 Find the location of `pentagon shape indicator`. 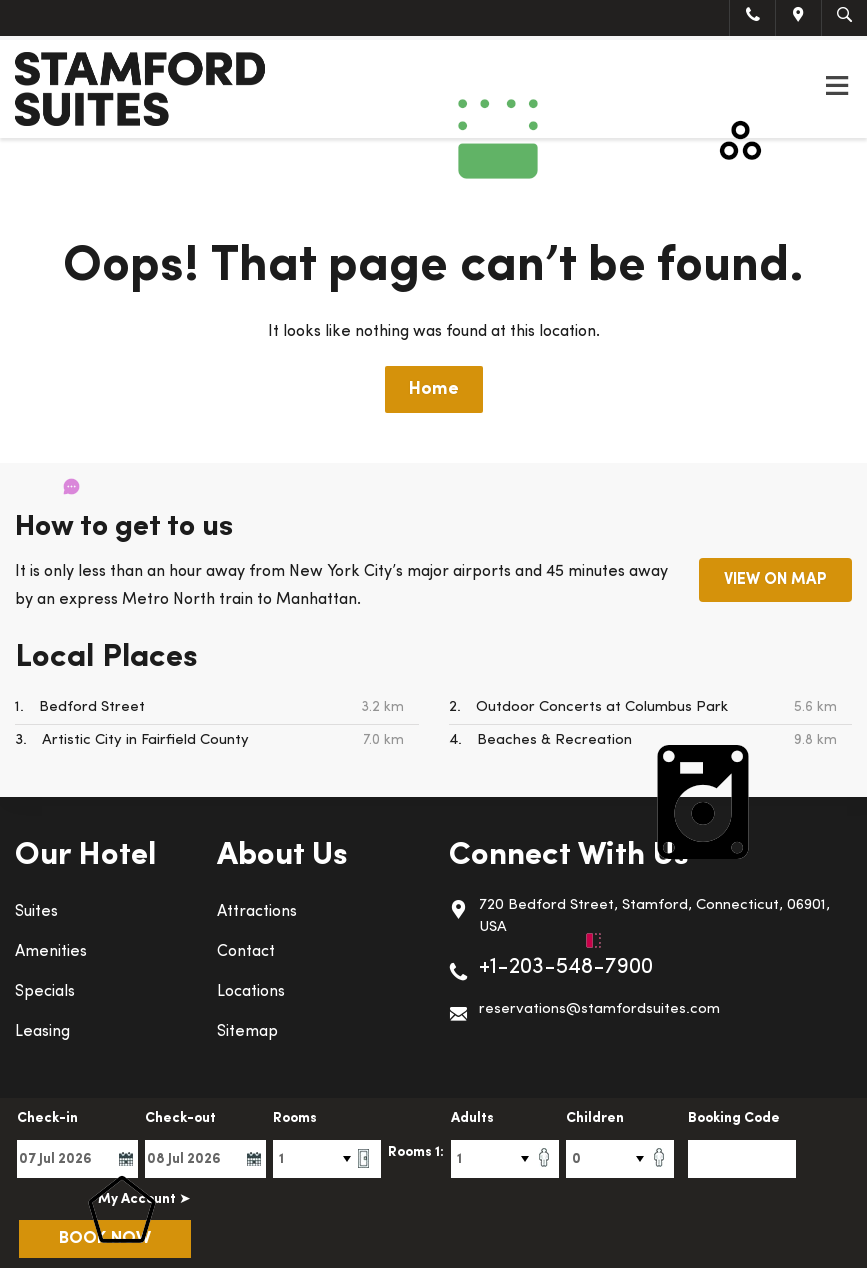

pentagon shape indicator is located at coordinates (122, 1212).